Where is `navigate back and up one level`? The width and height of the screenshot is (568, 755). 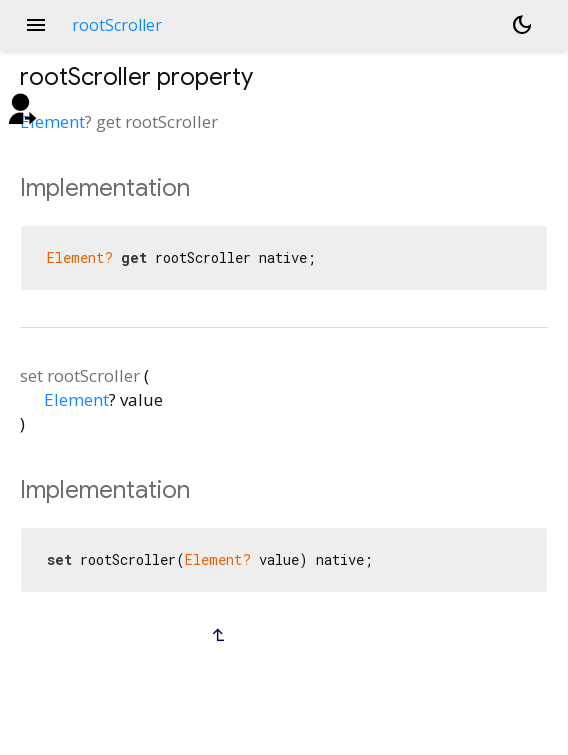 navigate back and up one level is located at coordinates (218, 635).